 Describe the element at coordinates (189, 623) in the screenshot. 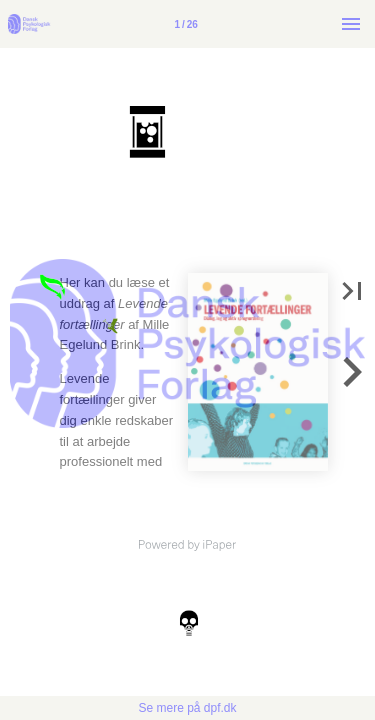

I see `indicates hazardous environment or toxic area in game` at that location.